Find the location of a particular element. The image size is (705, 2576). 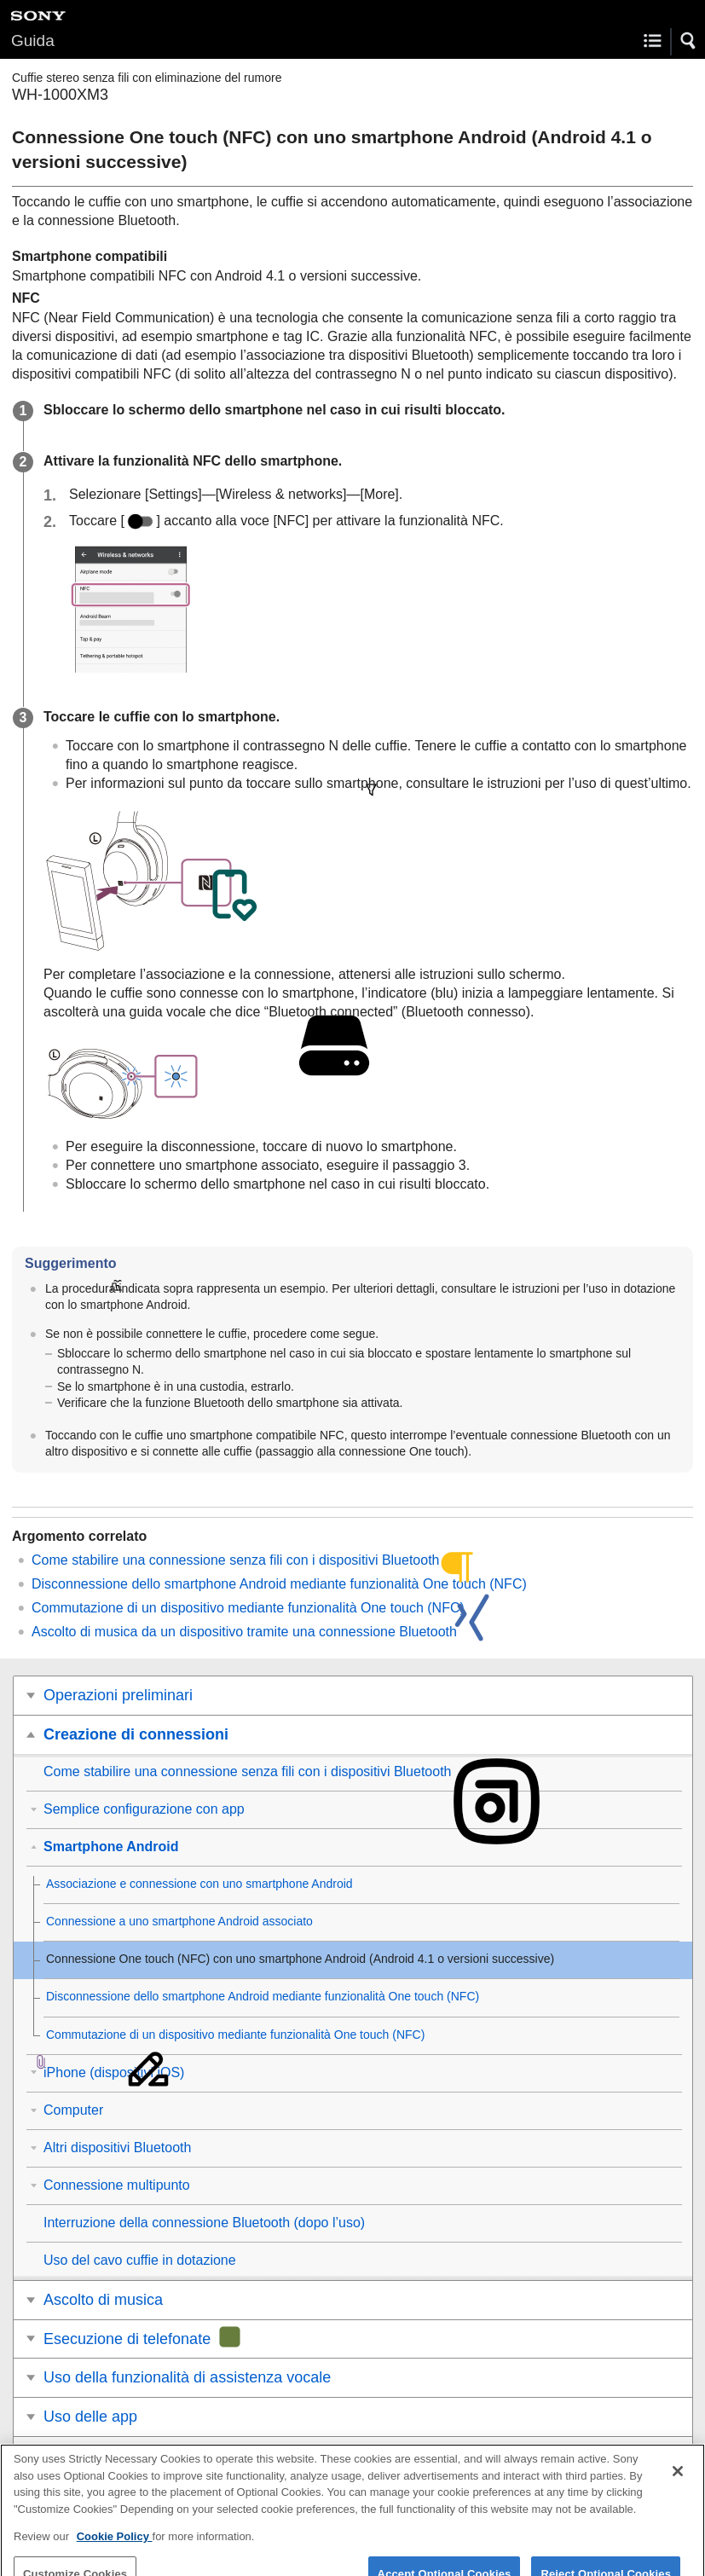

abstract design platform logo is located at coordinates (496, 1801).